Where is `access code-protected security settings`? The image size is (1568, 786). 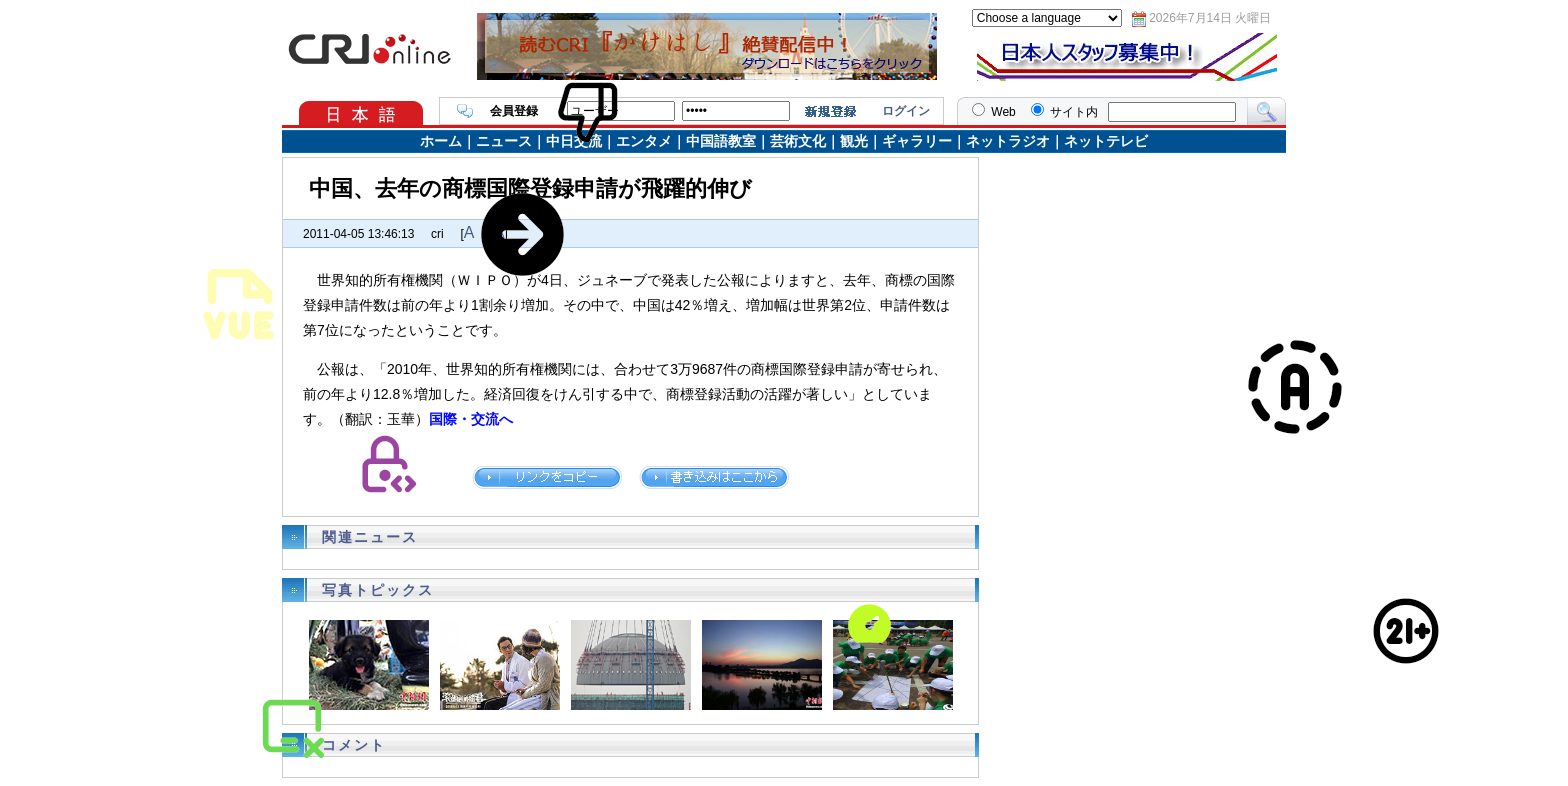
access code-protected security settings is located at coordinates (385, 464).